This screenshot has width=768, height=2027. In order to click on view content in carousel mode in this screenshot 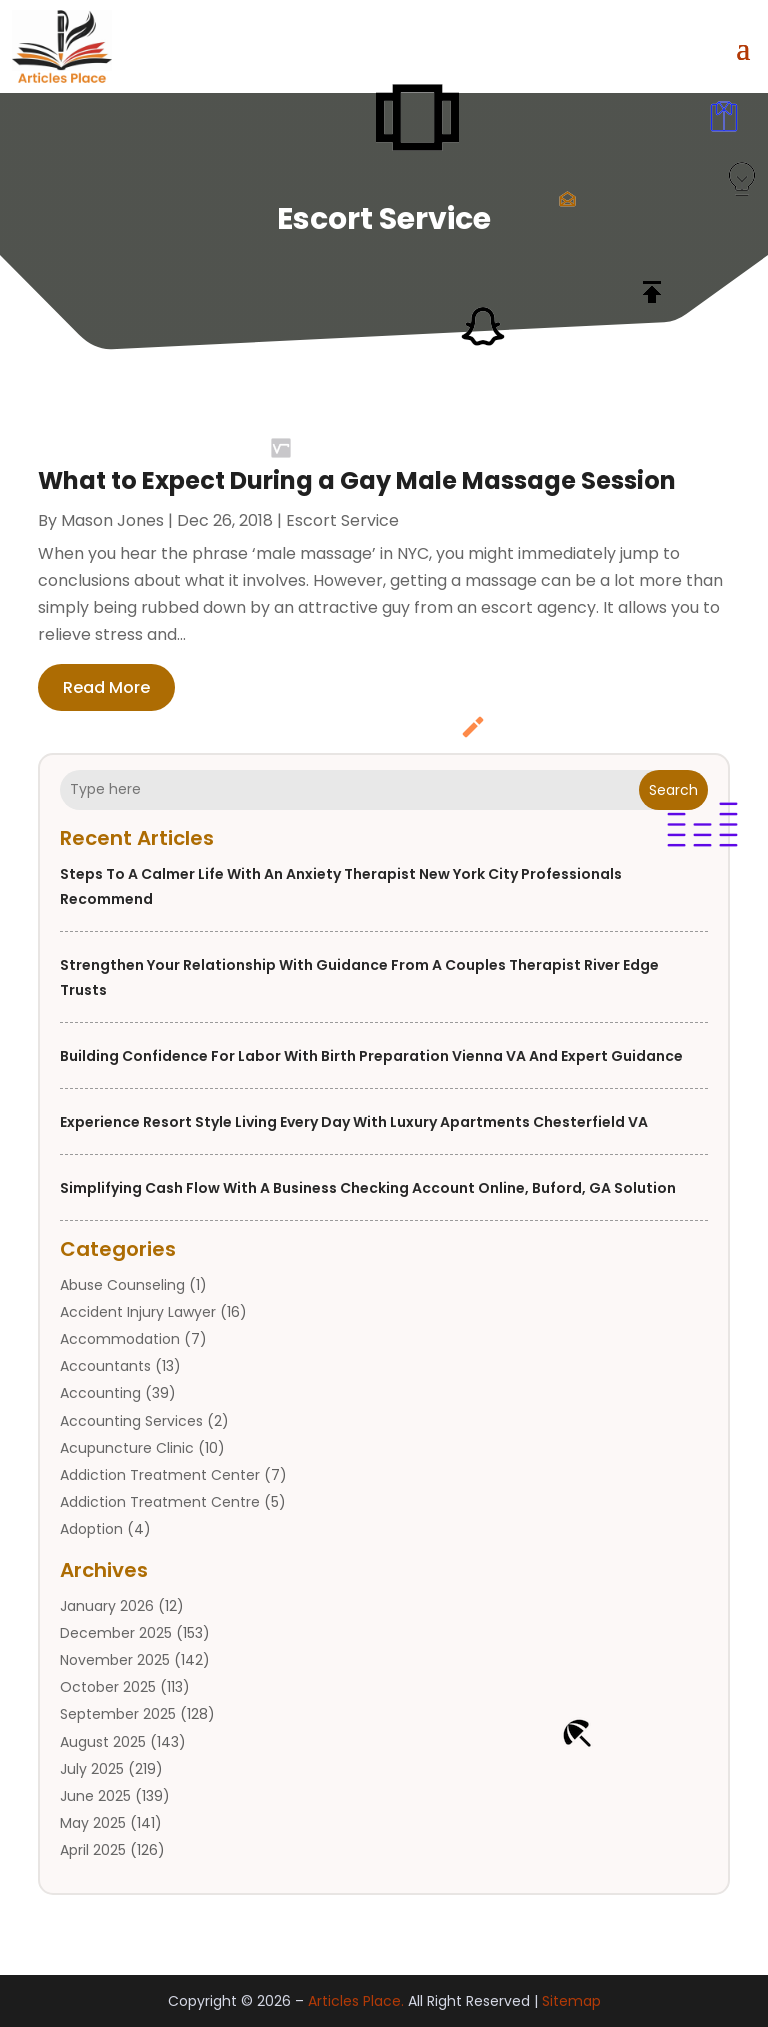, I will do `click(417, 117)`.